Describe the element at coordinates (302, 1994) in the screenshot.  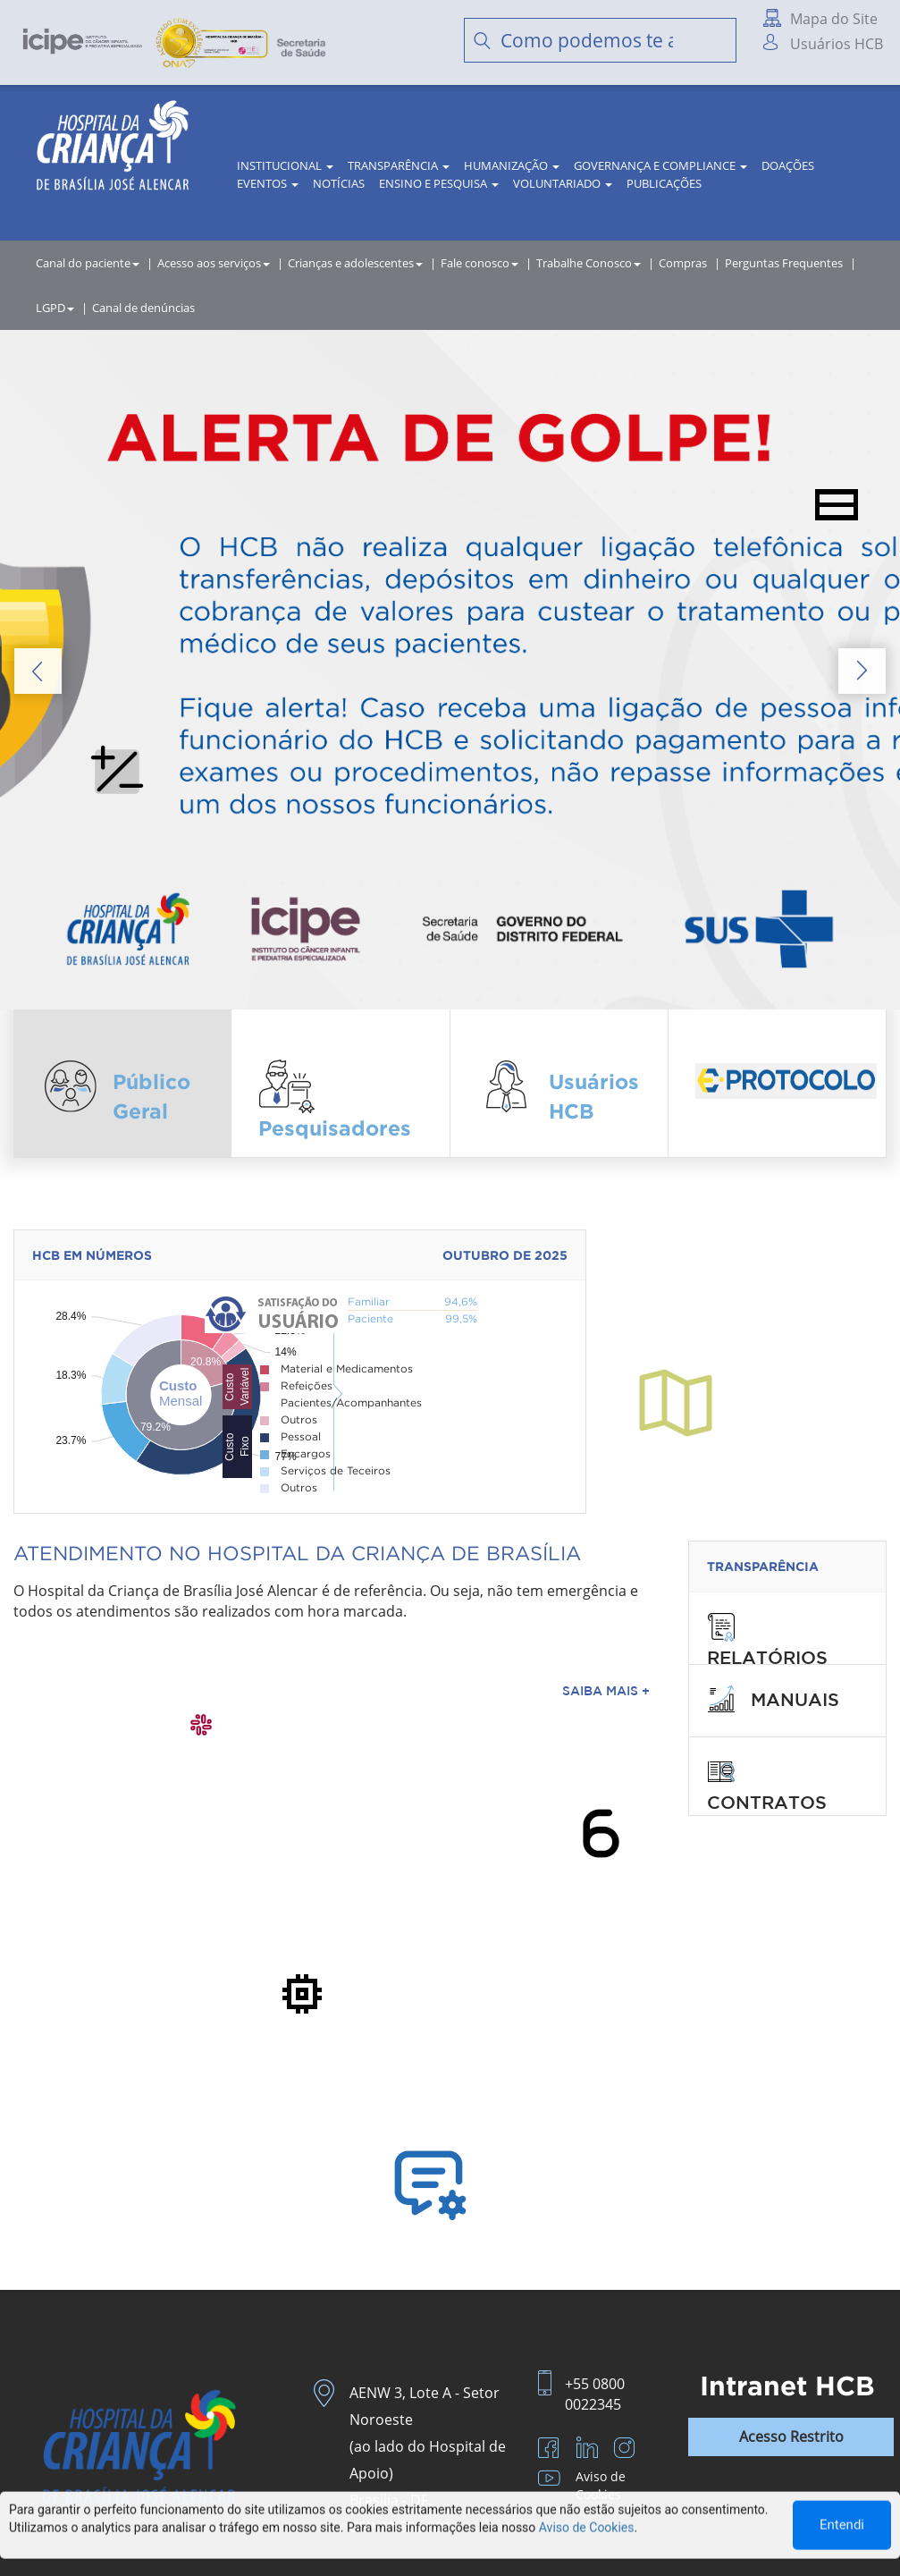
I see `view device memory or RAM usage` at that location.